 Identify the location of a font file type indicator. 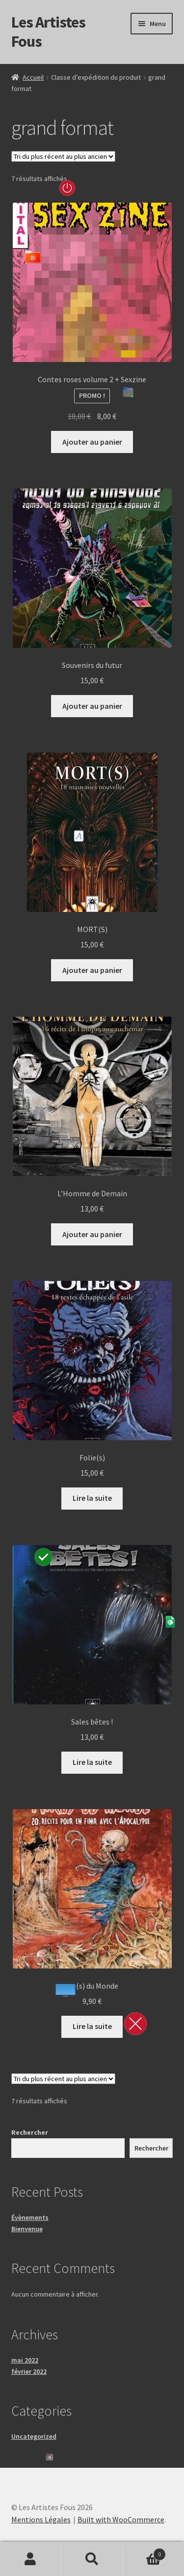
(79, 836).